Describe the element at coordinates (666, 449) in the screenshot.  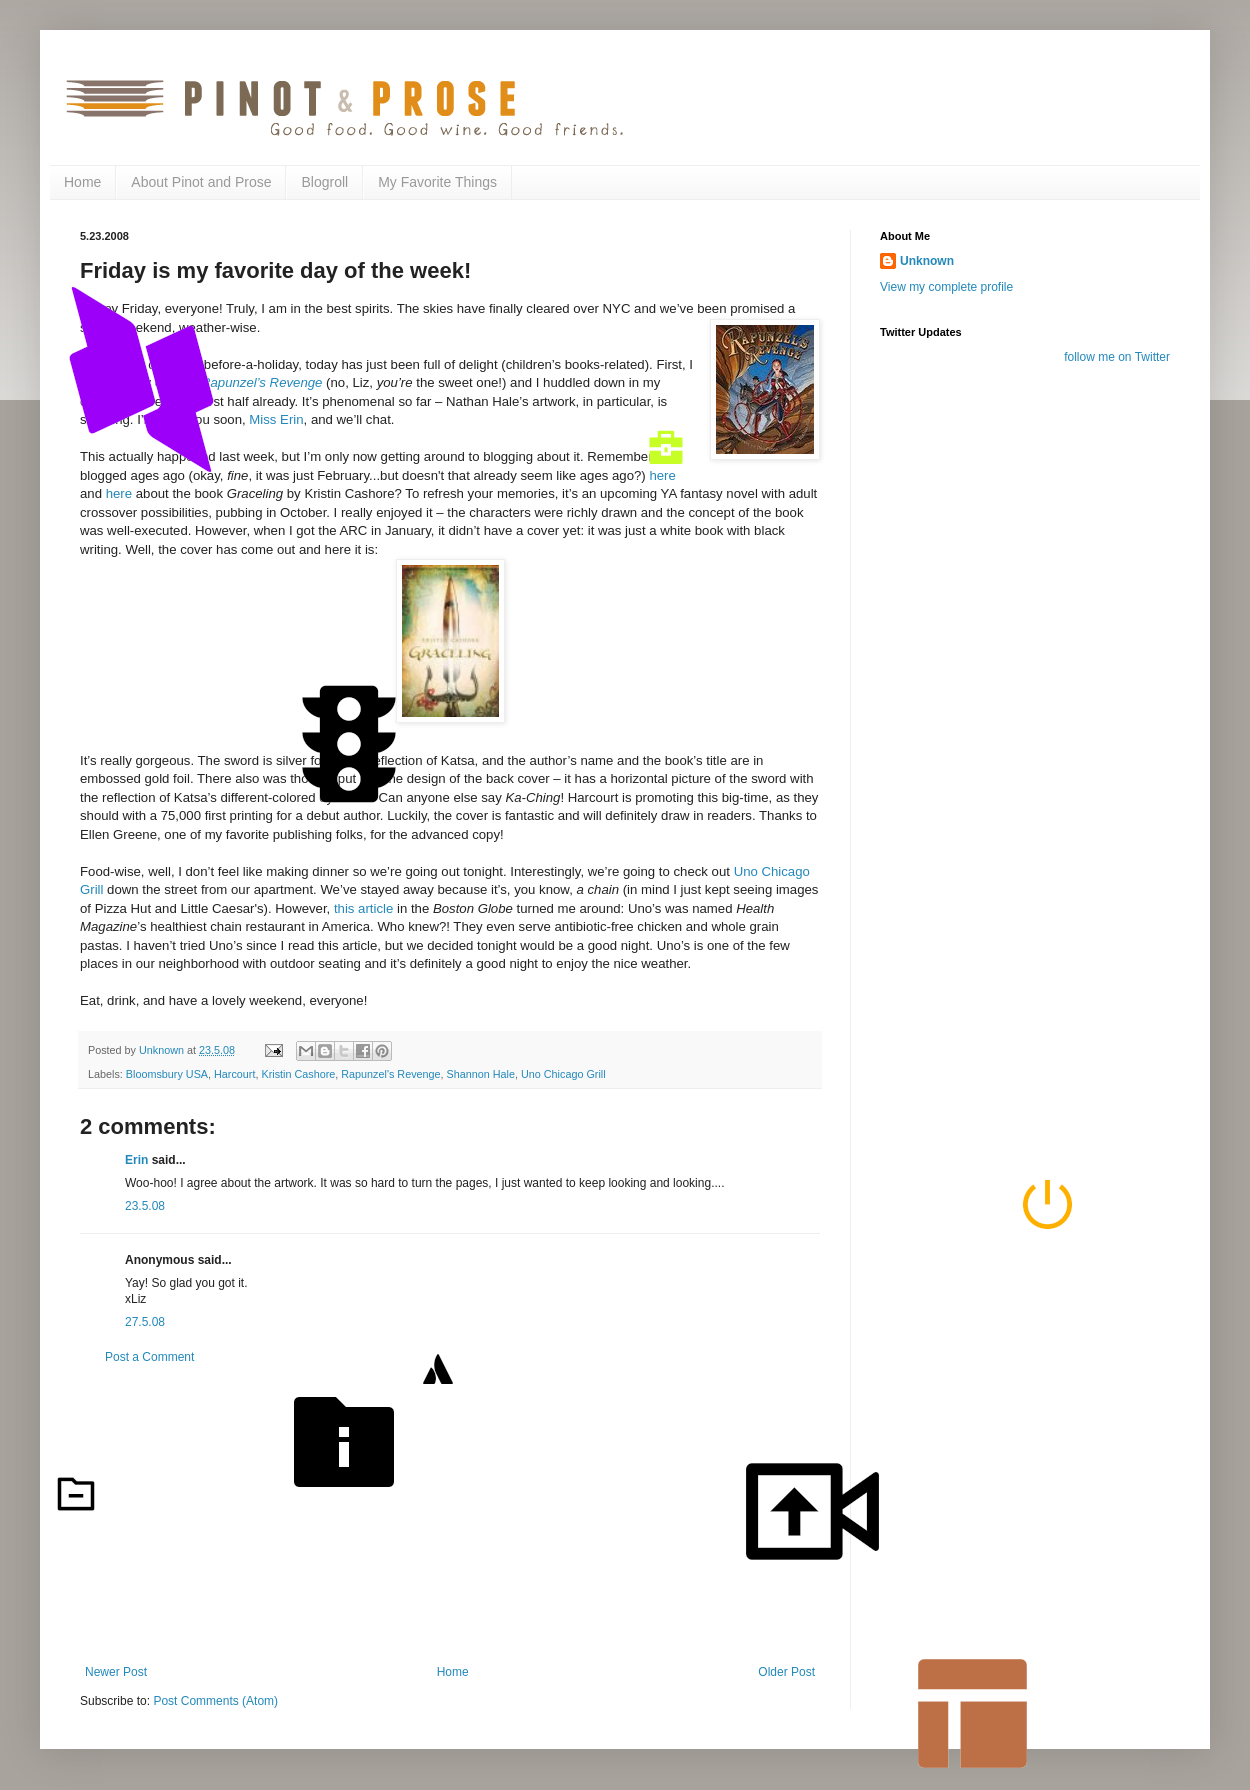
I see `access work or business documents` at that location.